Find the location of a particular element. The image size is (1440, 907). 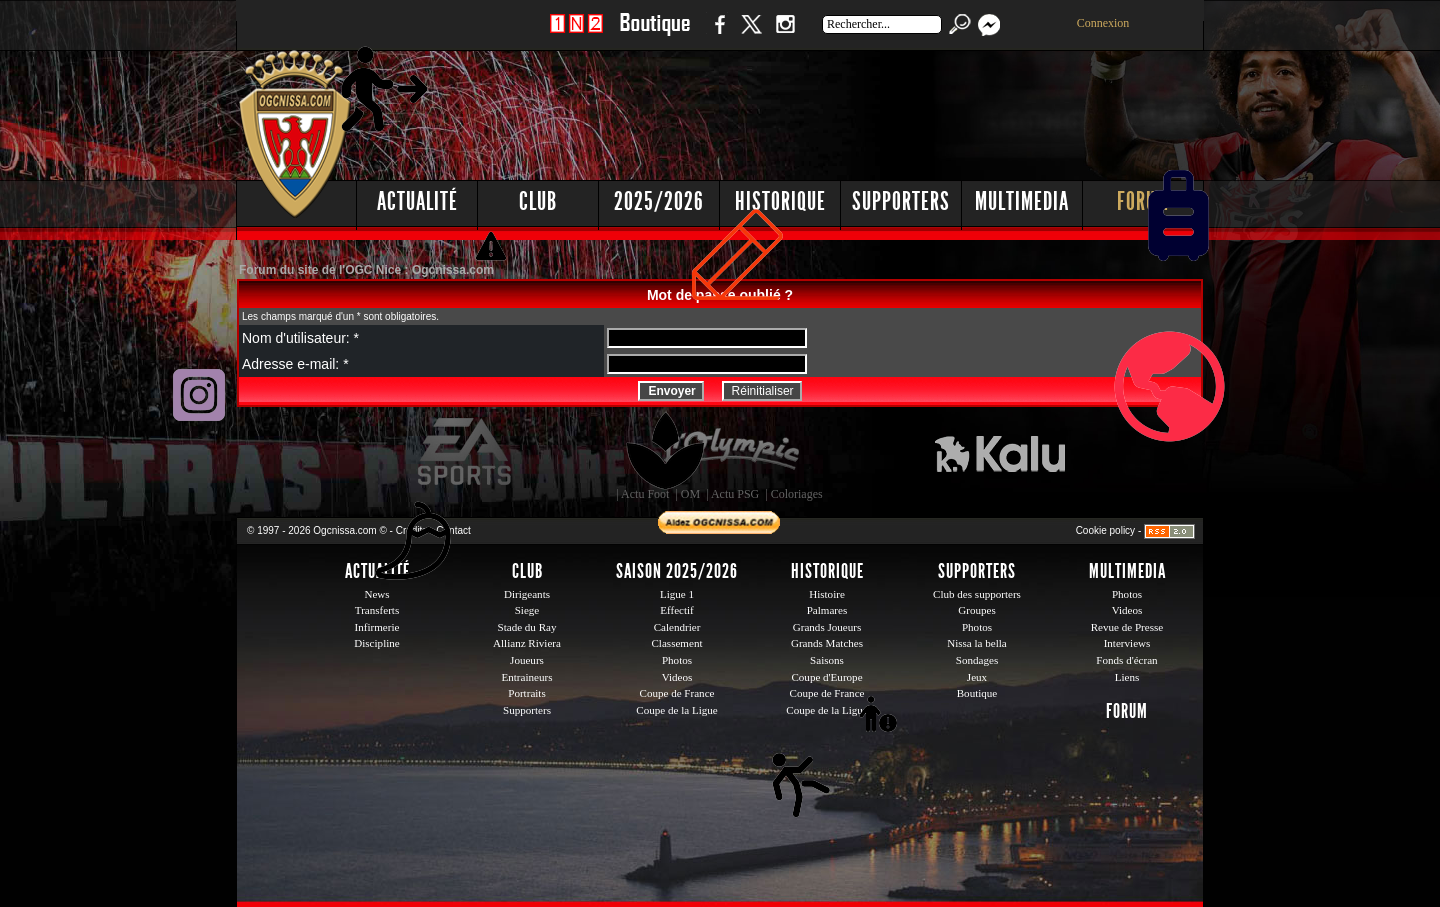

indicates a fall hazard or warning is located at coordinates (799, 783).